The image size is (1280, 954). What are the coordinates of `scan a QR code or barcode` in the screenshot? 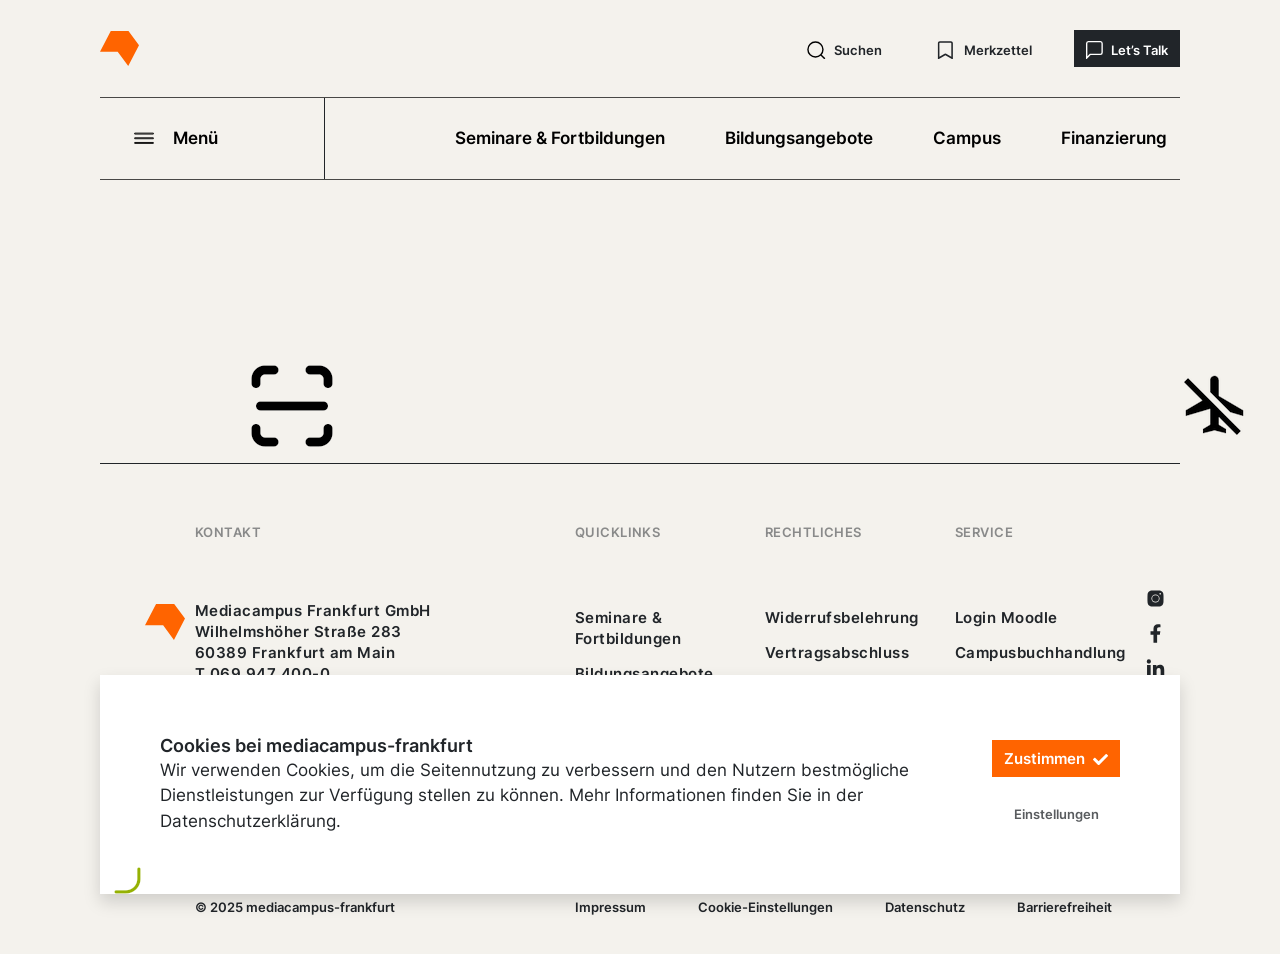 It's located at (292, 406).